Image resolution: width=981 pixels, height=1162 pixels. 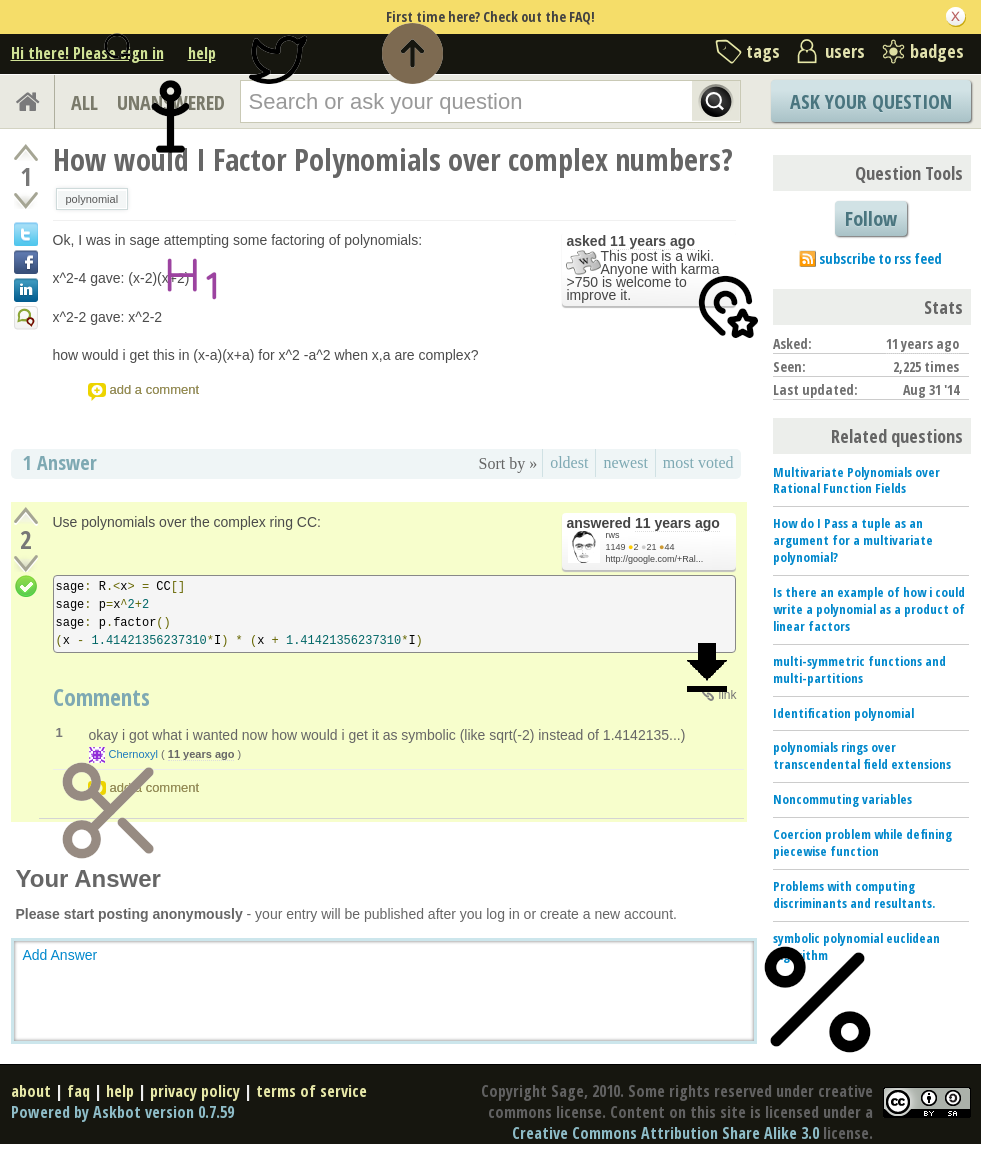 I want to click on download a file or app, so click(x=707, y=669).